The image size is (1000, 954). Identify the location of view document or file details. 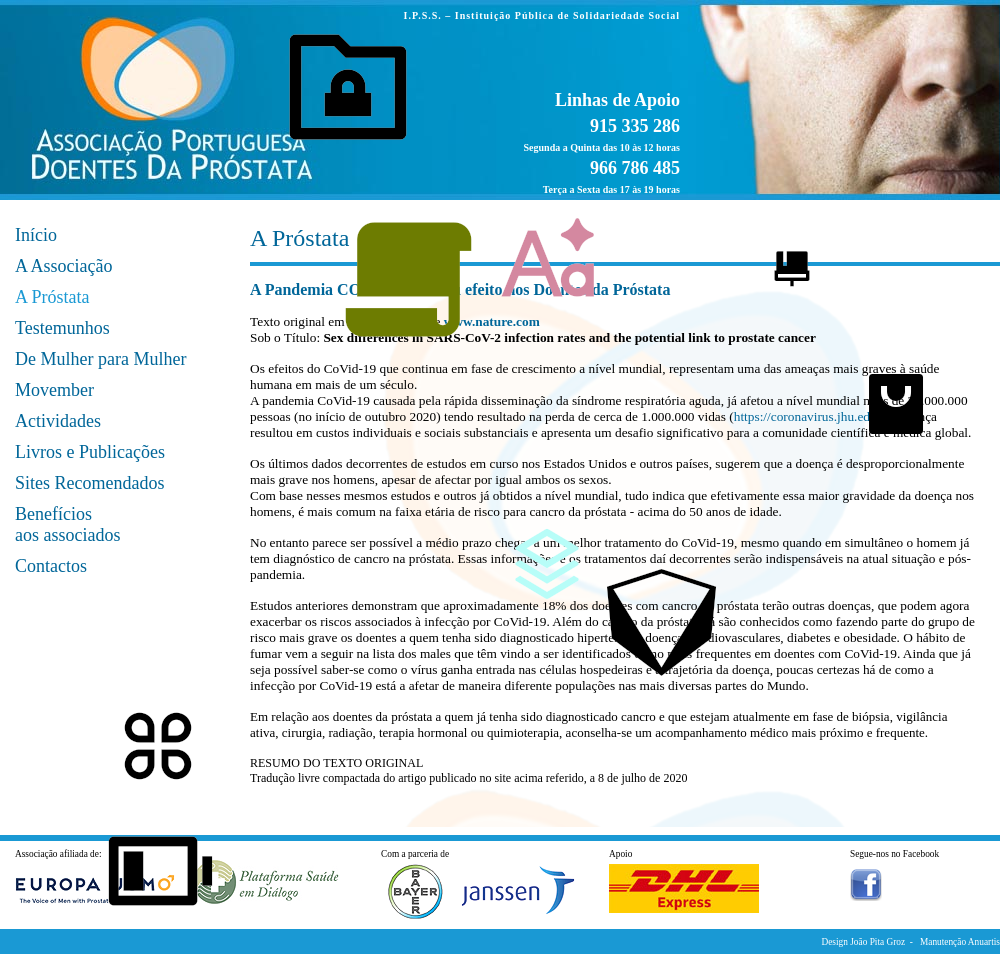
(408, 279).